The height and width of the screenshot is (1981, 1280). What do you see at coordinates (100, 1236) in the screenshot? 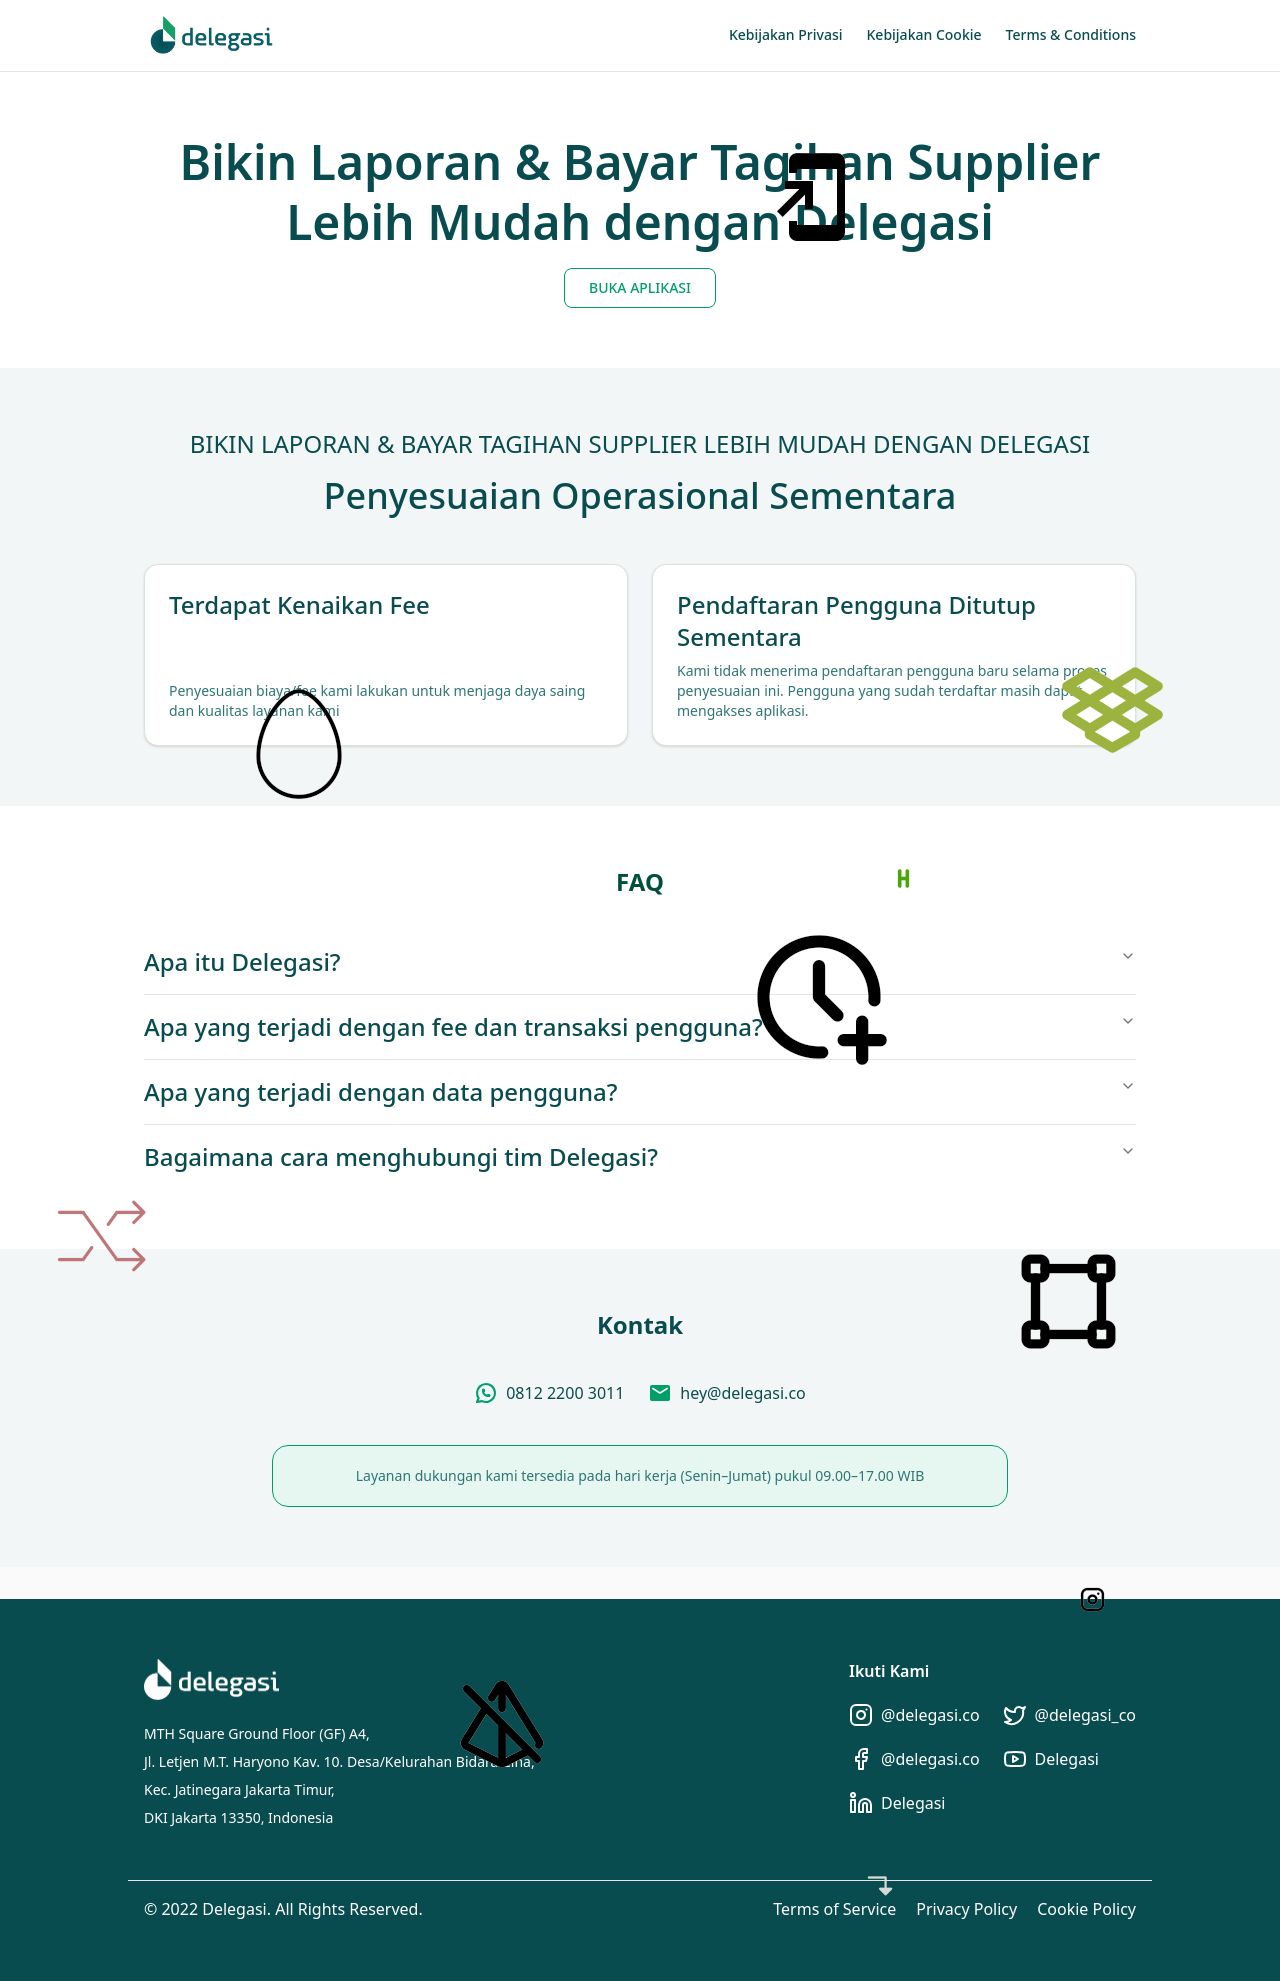
I see `shuffle or randomize playlist order` at bounding box center [100, 1236].